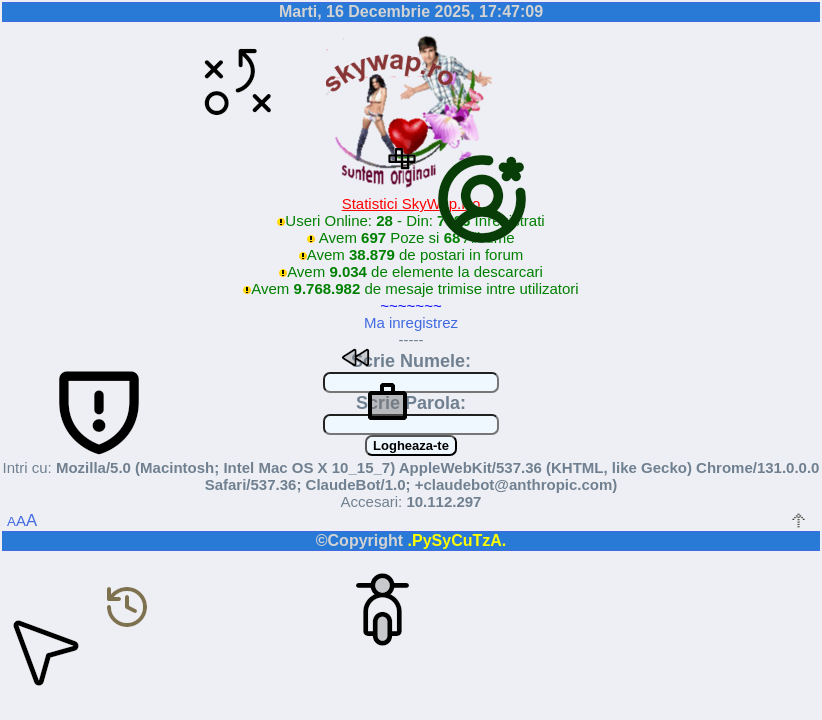 The image size is (822, 720). I want to click on tap to navigate to a destination, so click(41, 648).